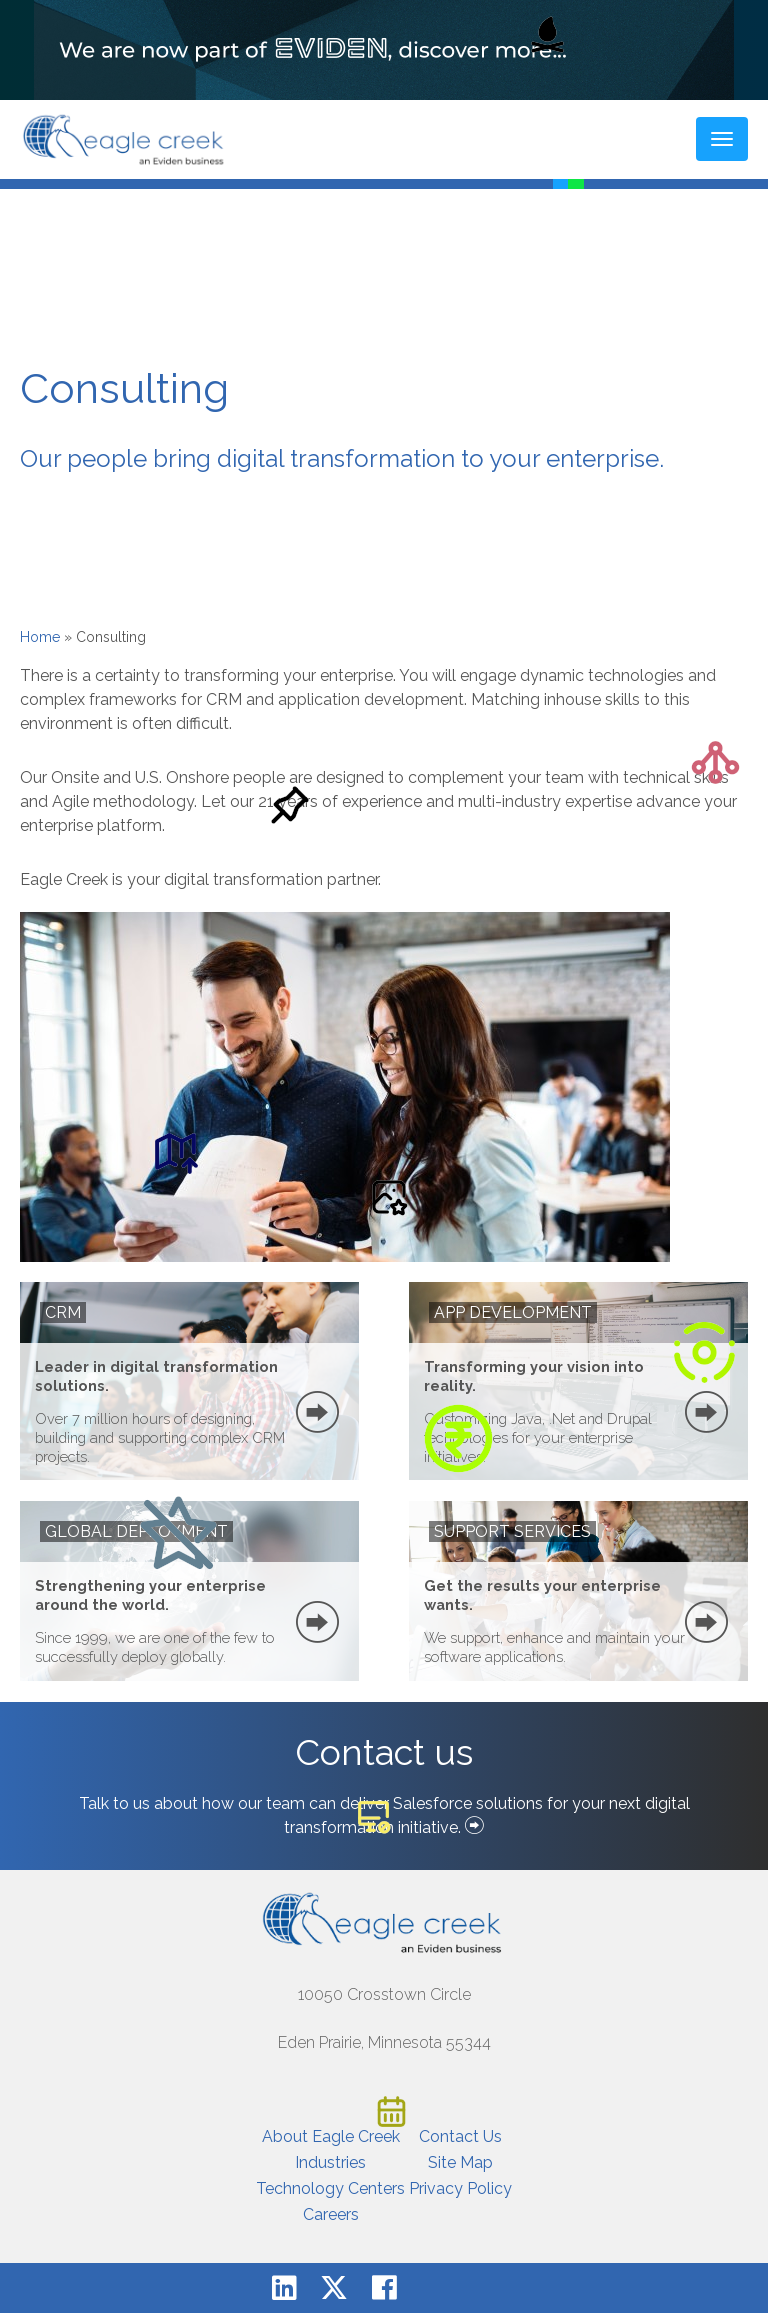 Image resolution: width=768 pixels, height=2313 pixels. I want to click on remove from favorites, so click(178, 1534).